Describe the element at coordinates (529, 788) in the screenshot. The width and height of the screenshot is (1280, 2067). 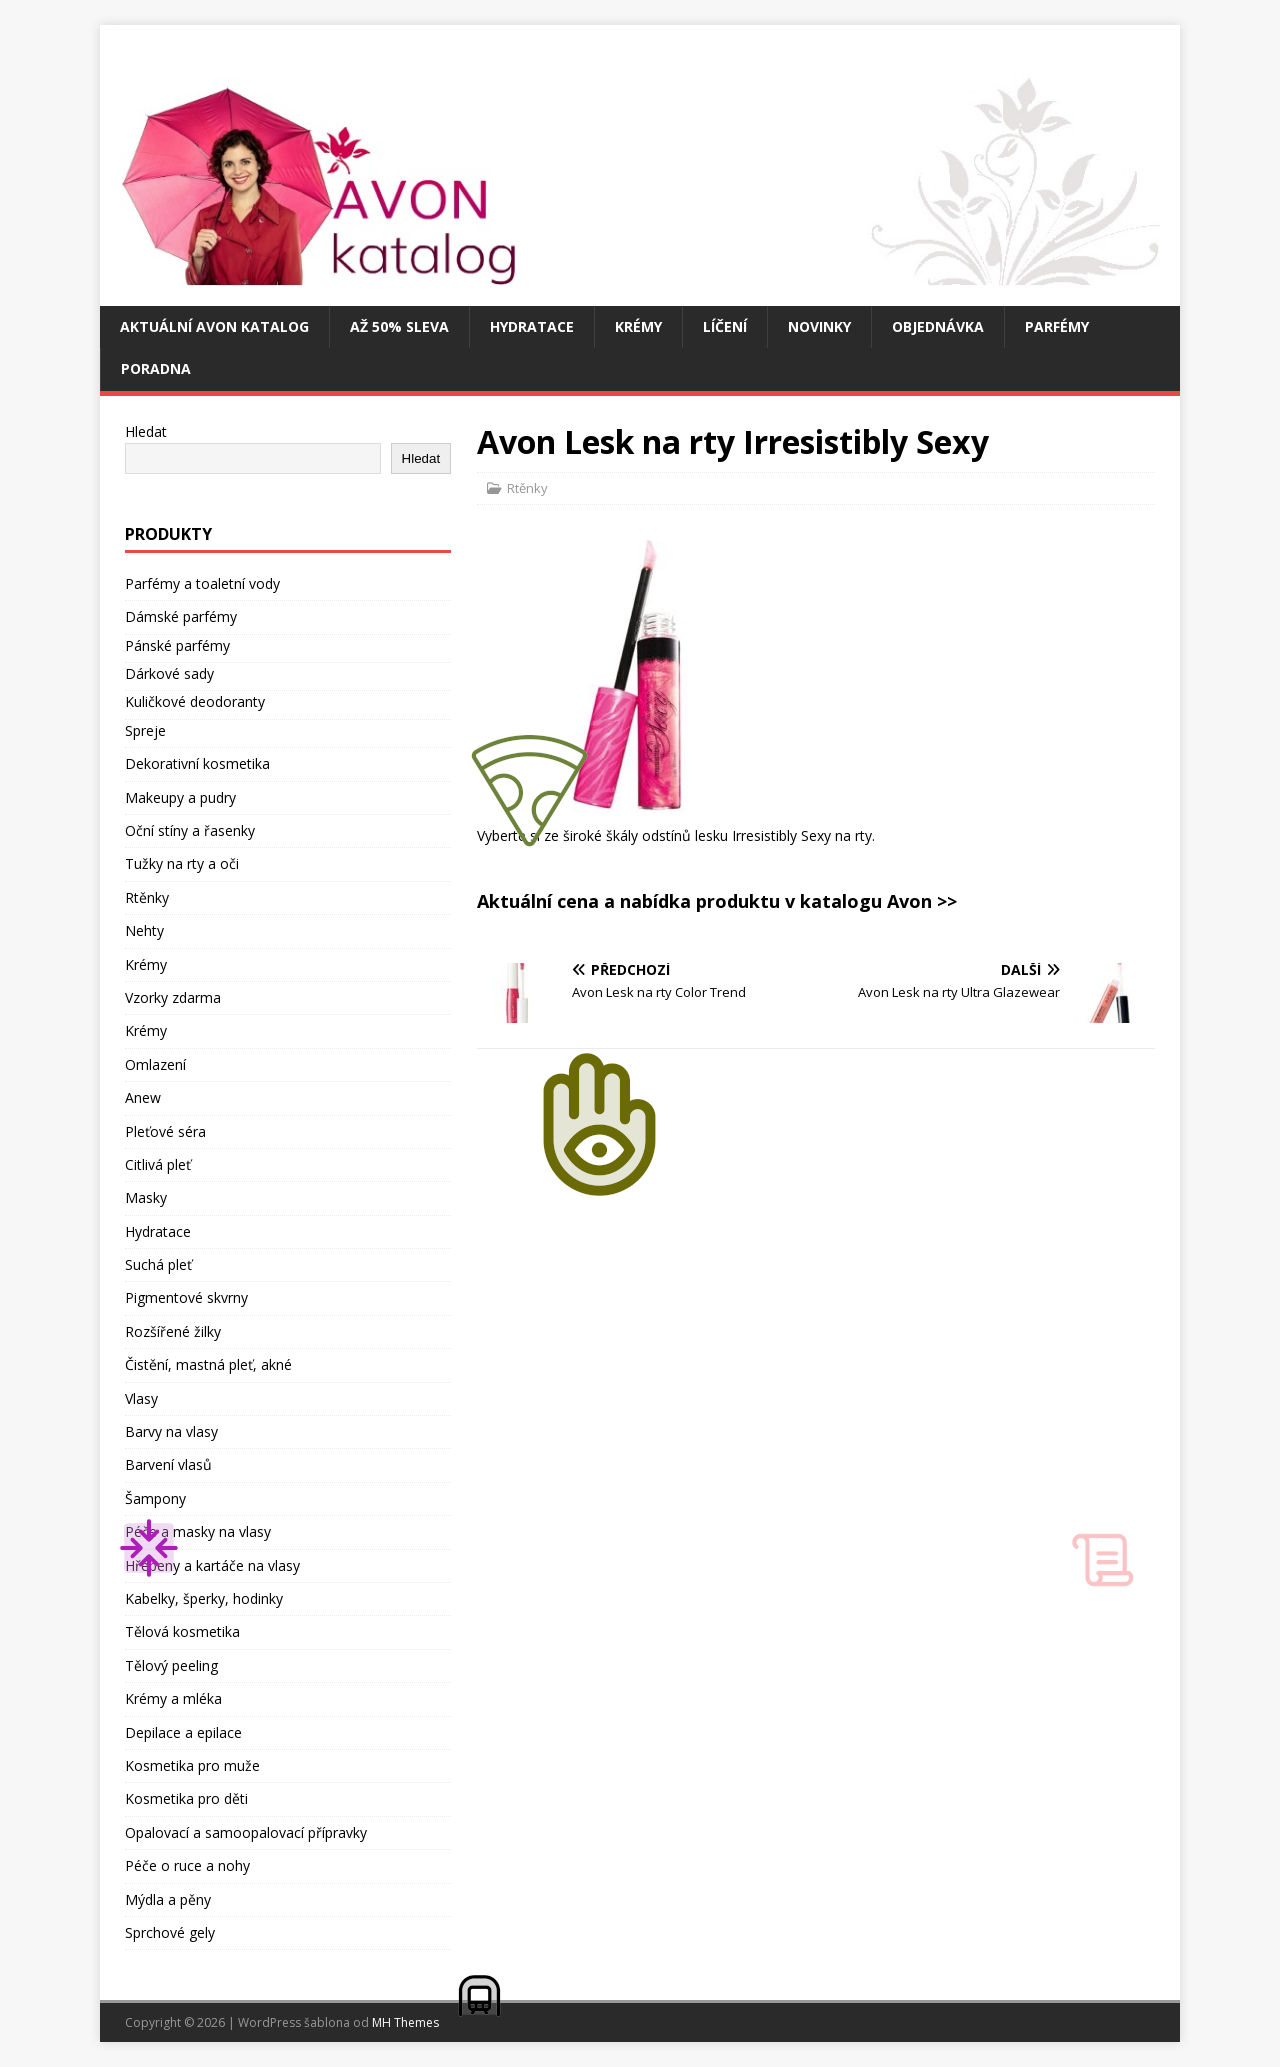
I see `browse food delivery options` at that location.